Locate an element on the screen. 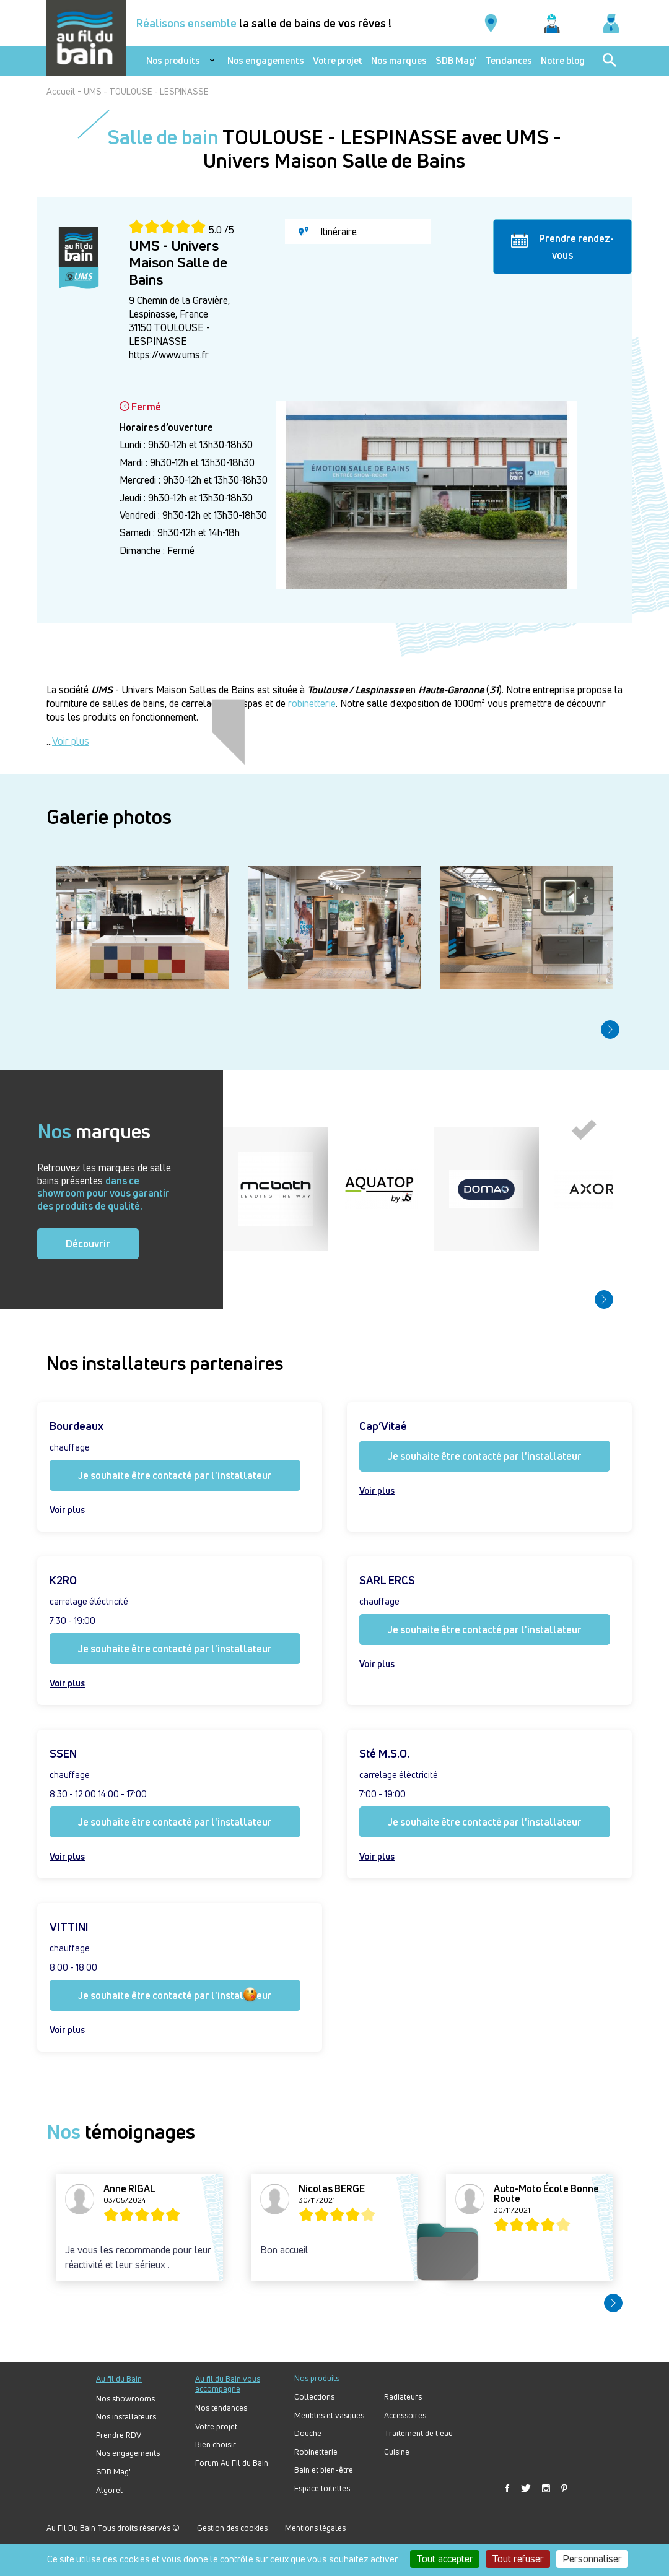  open folder to view contents is located at coordinates (447, 2252).